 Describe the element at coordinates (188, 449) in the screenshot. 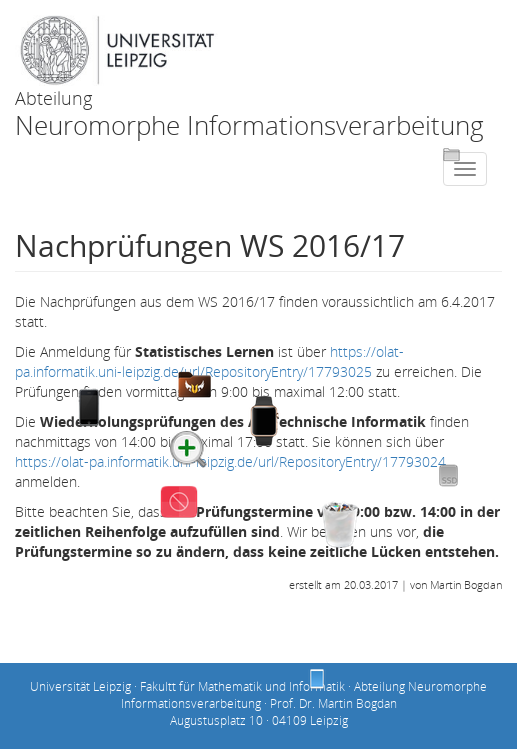

I see `zoom in on file or document content` at that location.